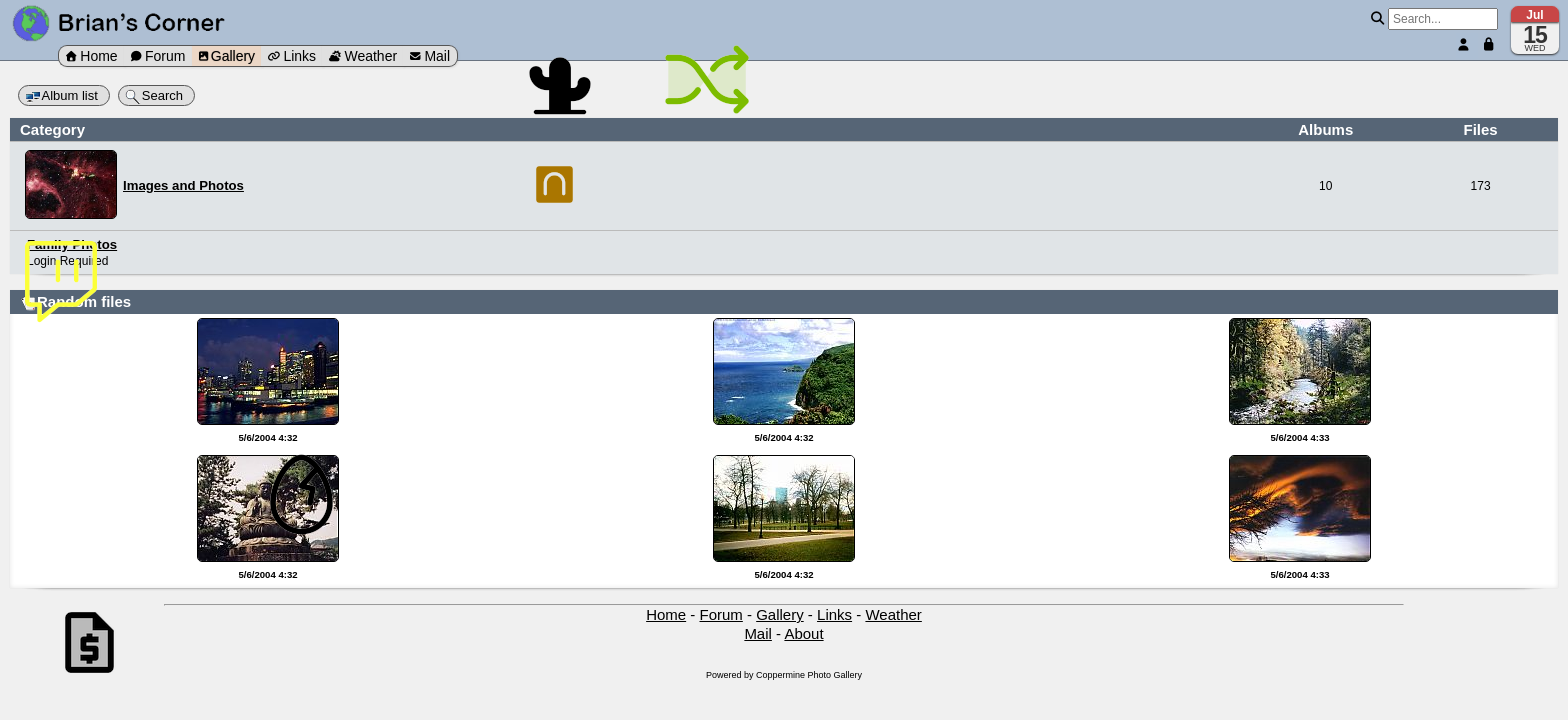  What do you see at coordinates (89, 642) in the screenshot?
I see `request a price quote or estimate` at bounding box center [89, 642].